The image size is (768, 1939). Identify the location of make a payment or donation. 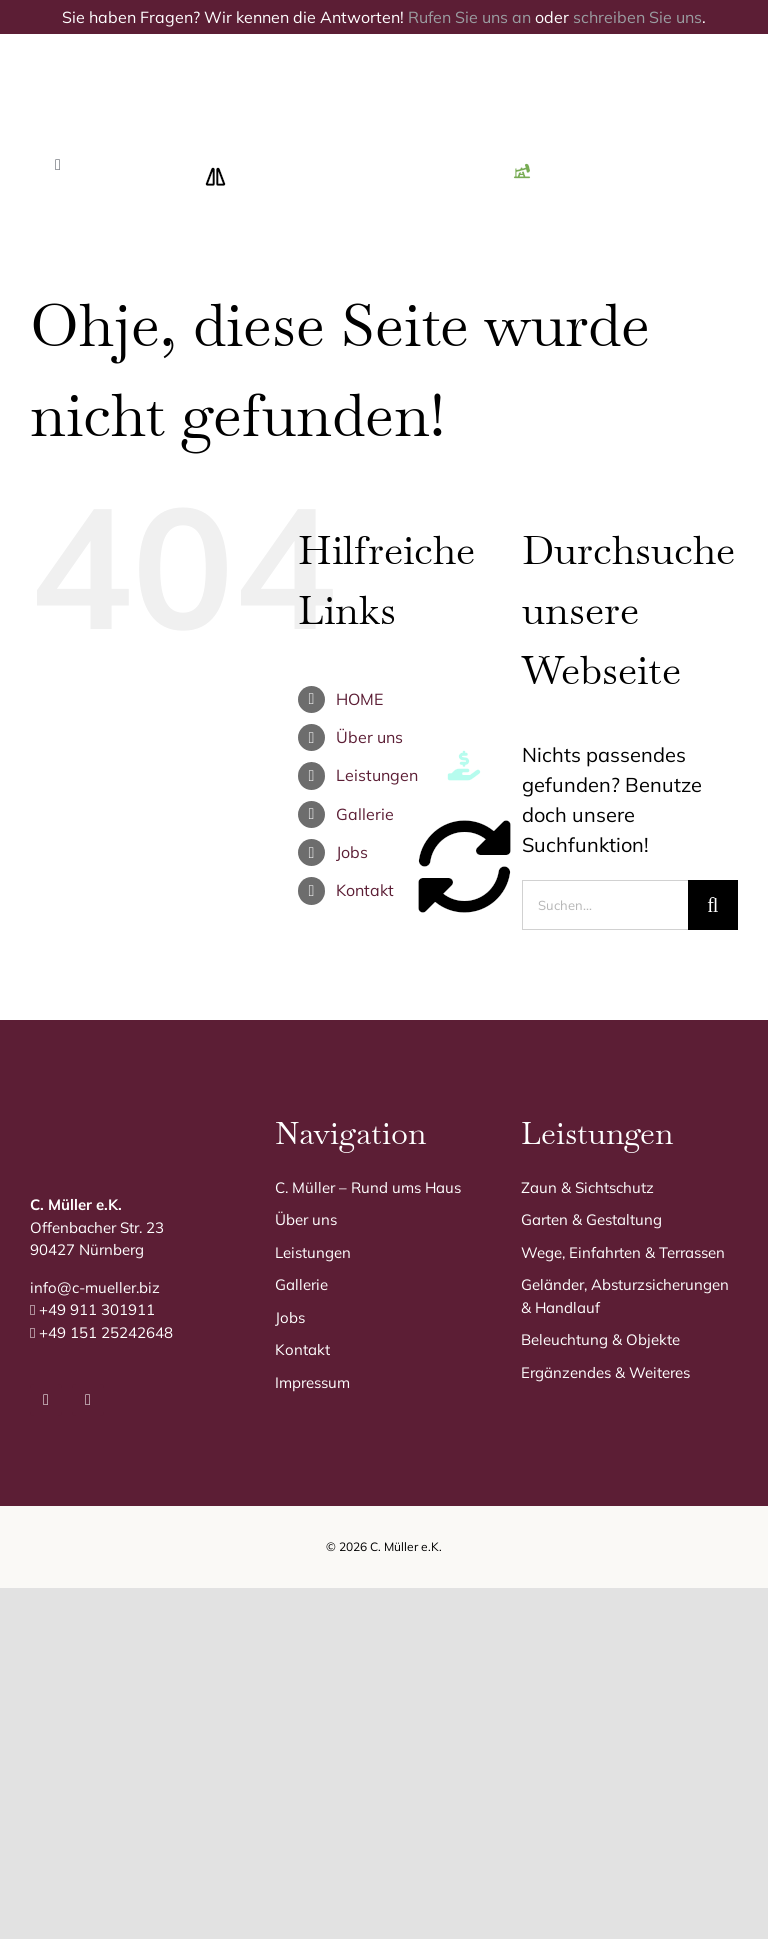
(464, 766).